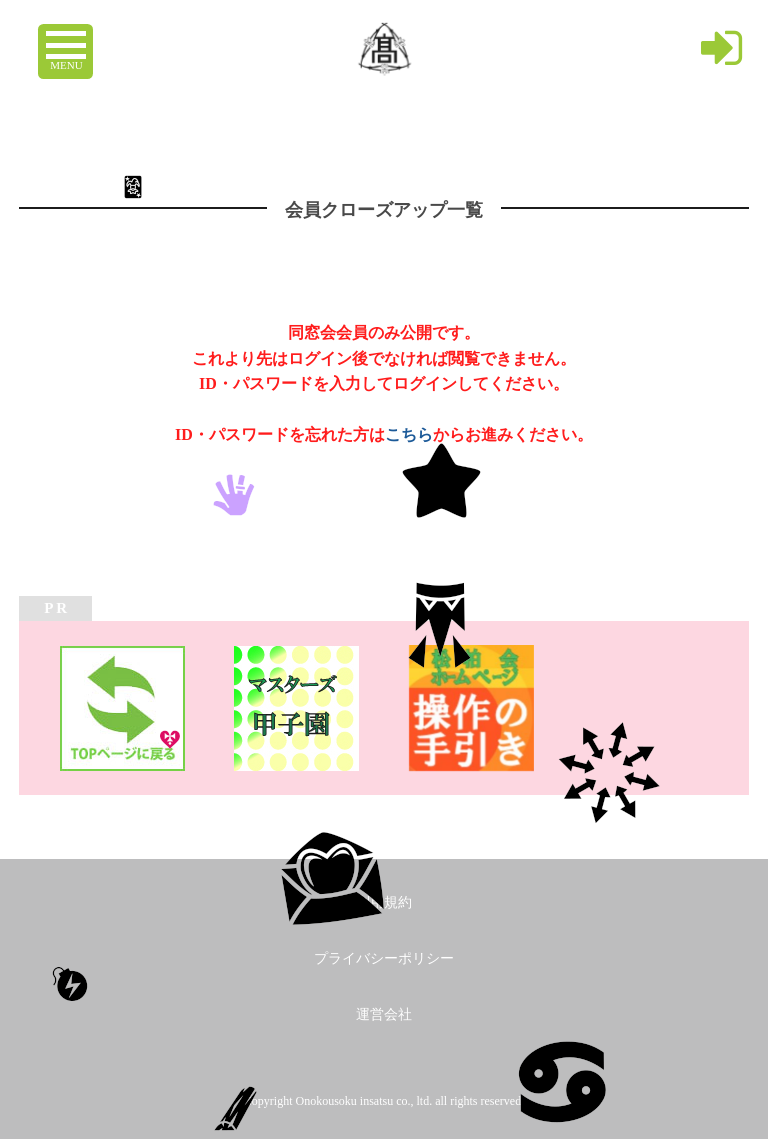  Describe the element at coordinates (562, 1082) in the screenshot. I see `view cancer zodiac sign information` at that location.